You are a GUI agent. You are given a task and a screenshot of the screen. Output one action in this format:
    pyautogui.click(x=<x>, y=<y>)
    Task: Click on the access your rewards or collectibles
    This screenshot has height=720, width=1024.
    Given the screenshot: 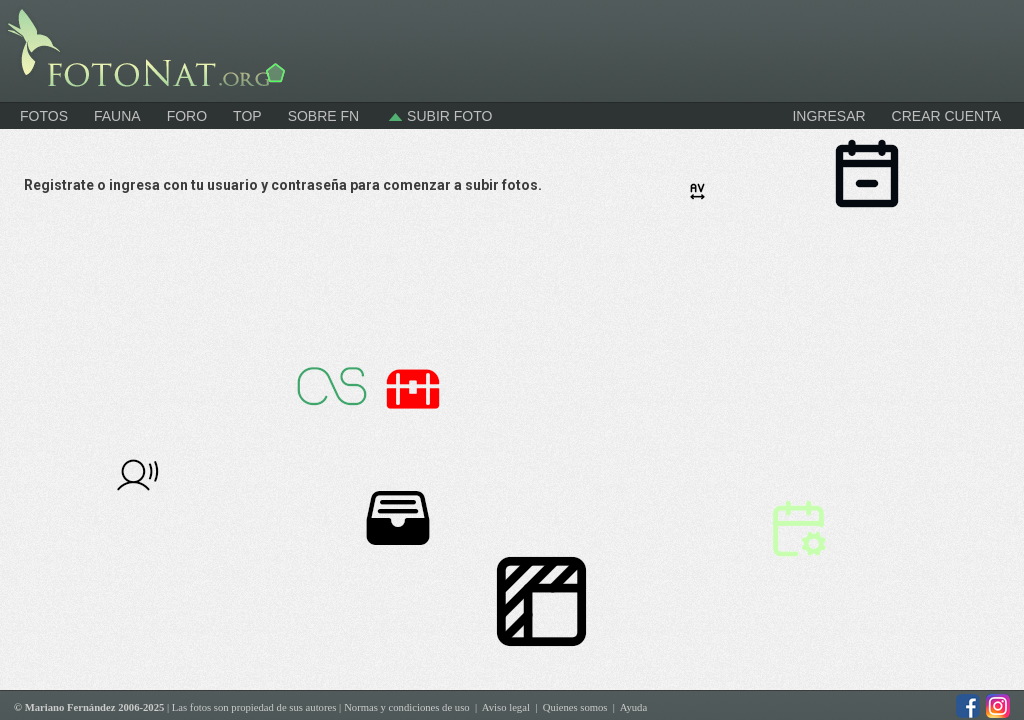 What is the action you would take?
    pyautogui.click(x=413, y=390)
    